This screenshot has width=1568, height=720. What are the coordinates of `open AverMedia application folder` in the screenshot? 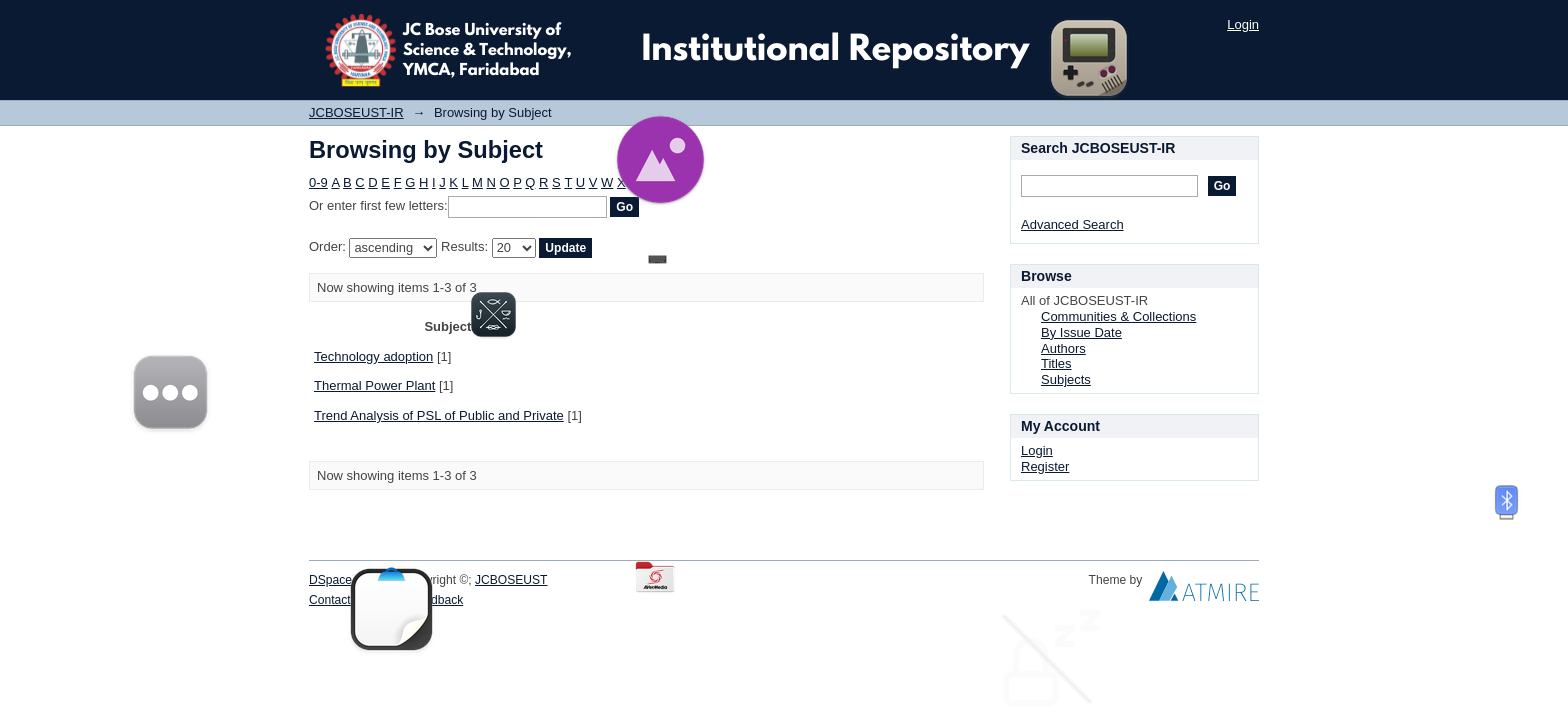 It's located at (655, 578).